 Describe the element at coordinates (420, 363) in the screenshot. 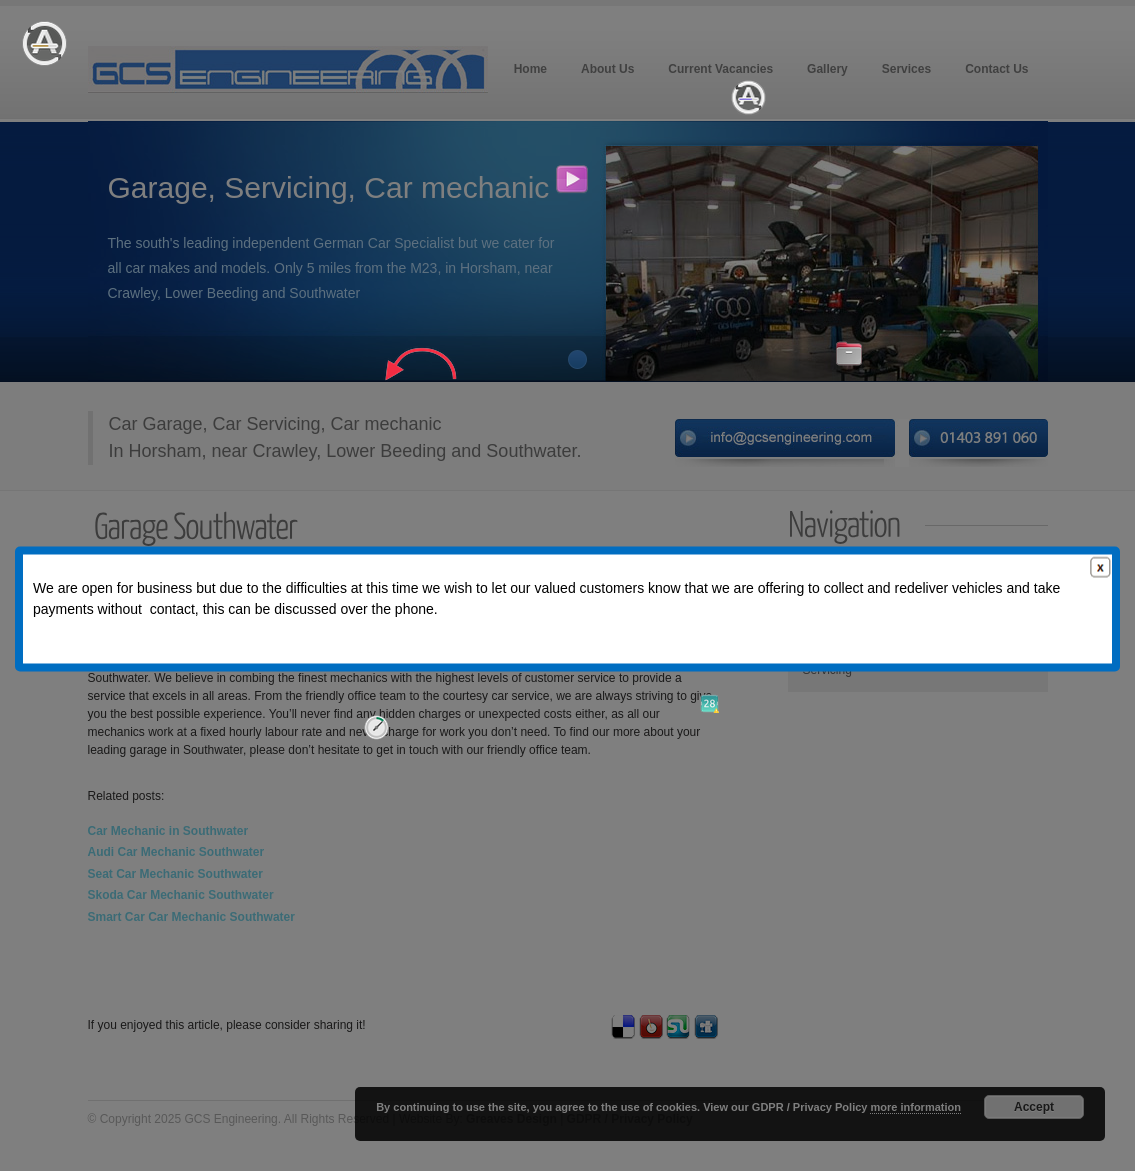

I see `undo the last action` at that location.